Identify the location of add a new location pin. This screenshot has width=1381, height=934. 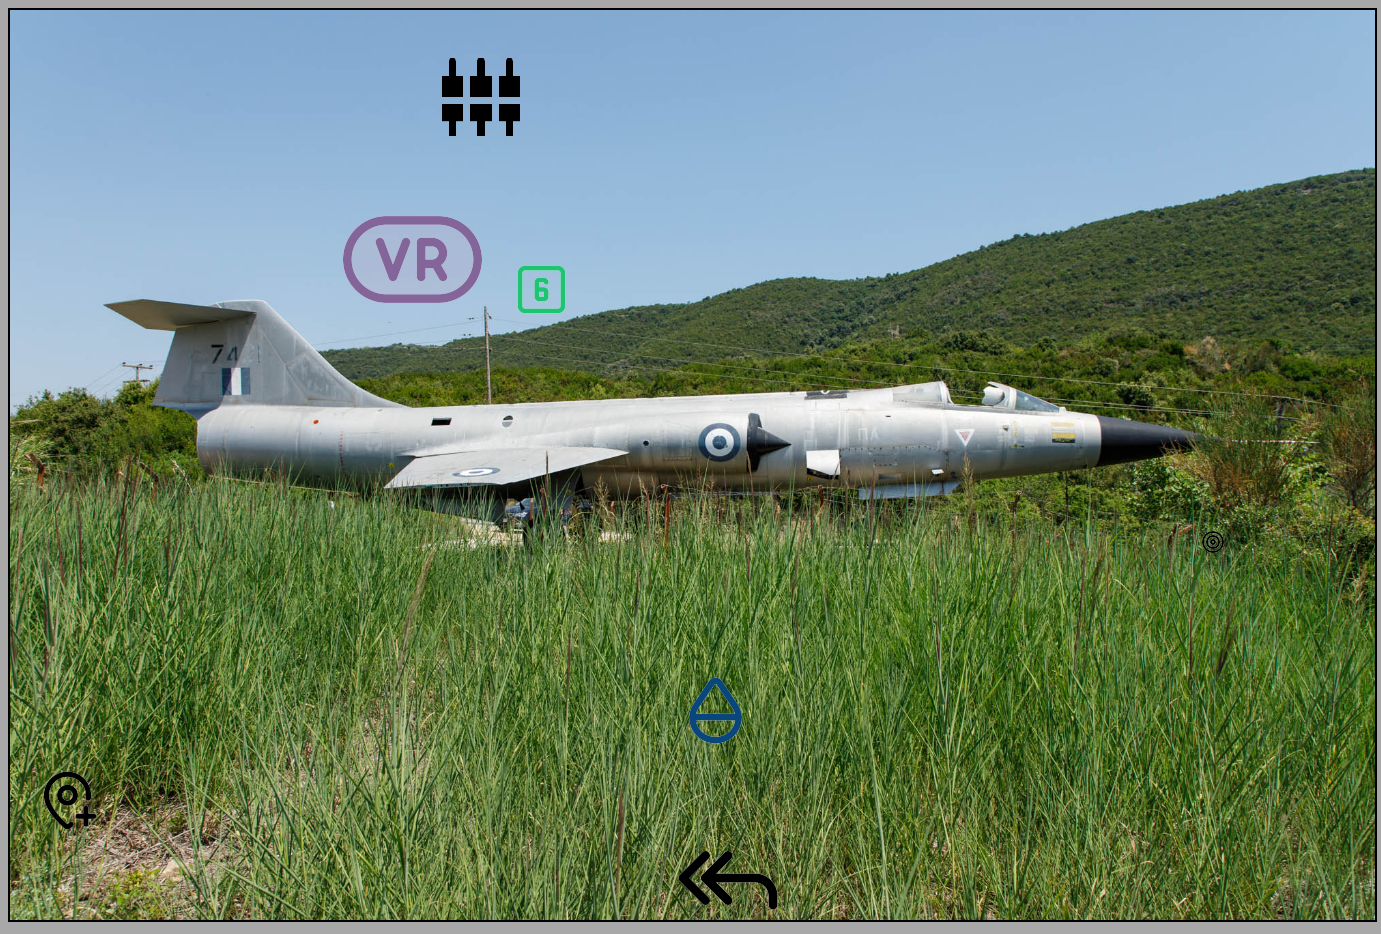
(67, 800).